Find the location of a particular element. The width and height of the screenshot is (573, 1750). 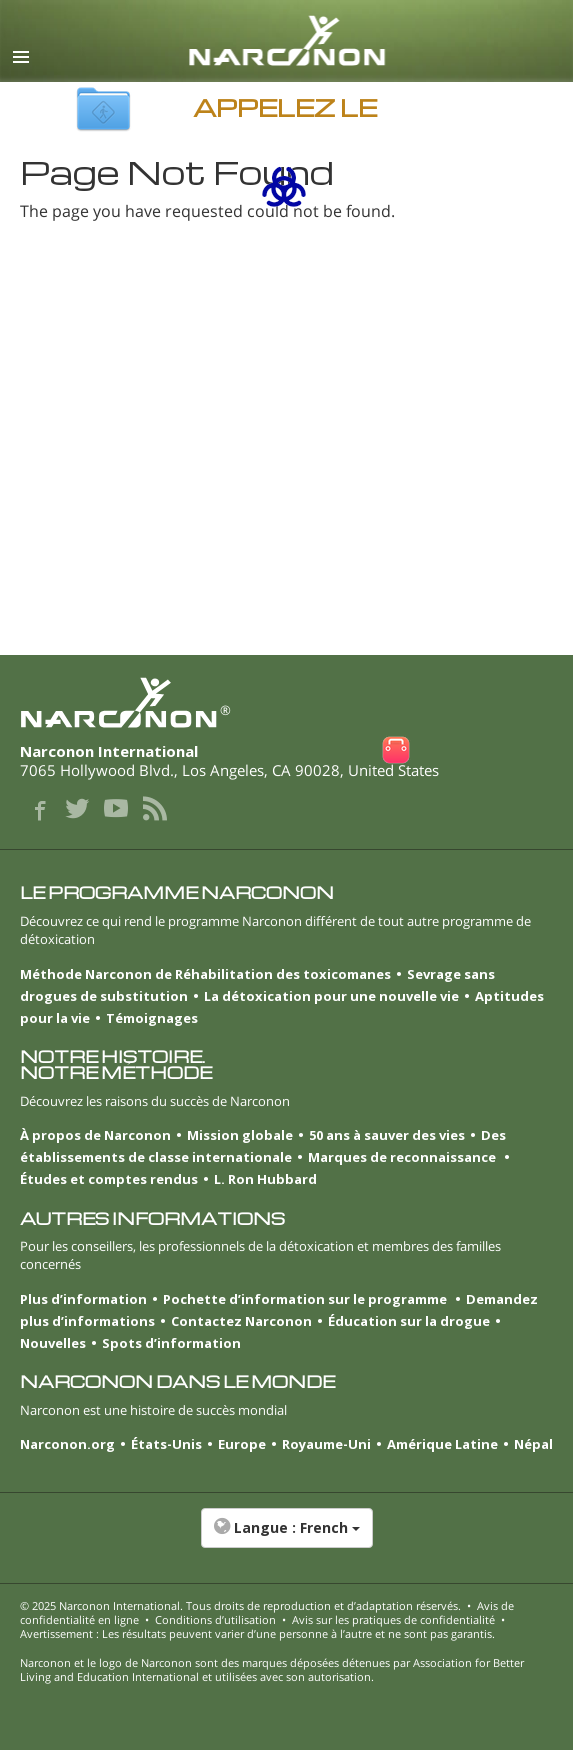

indicates hazardous or dangerous content is located at coordinates (284, 188).